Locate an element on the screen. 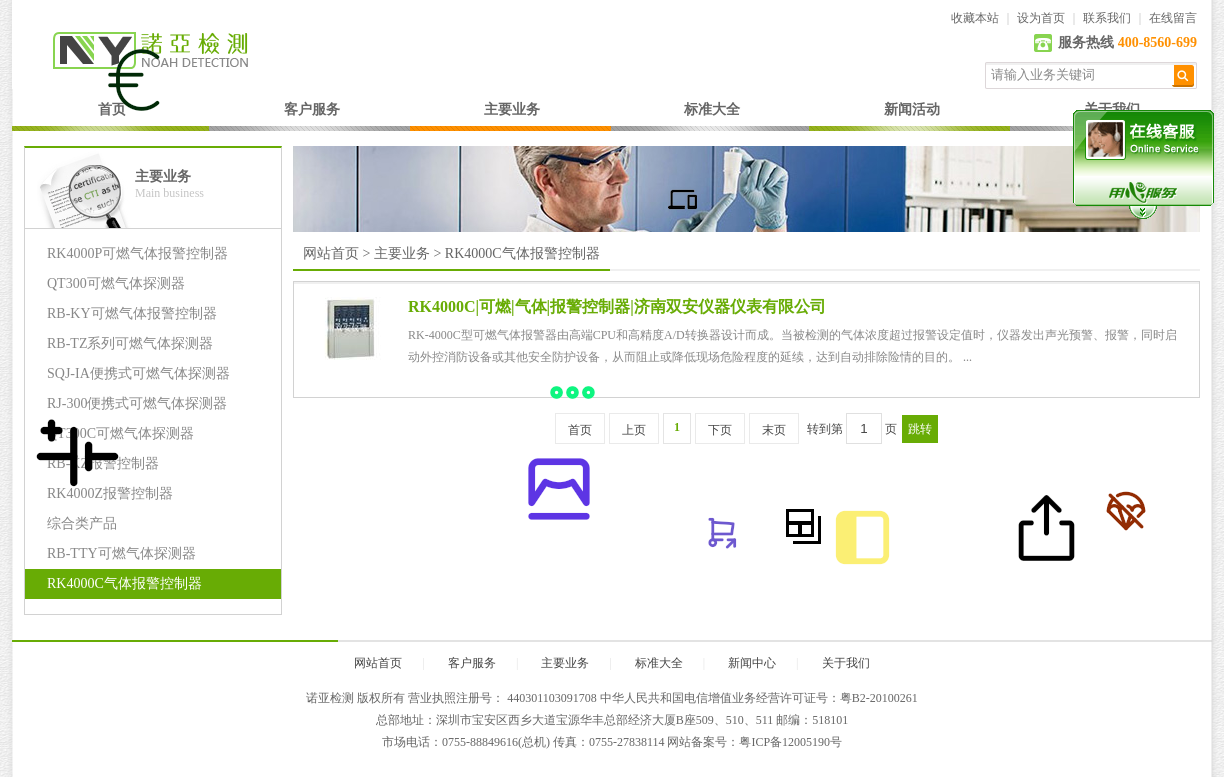 This screenshot has width=1224, height=777. view connected devices is located at coordinates (682, 199).